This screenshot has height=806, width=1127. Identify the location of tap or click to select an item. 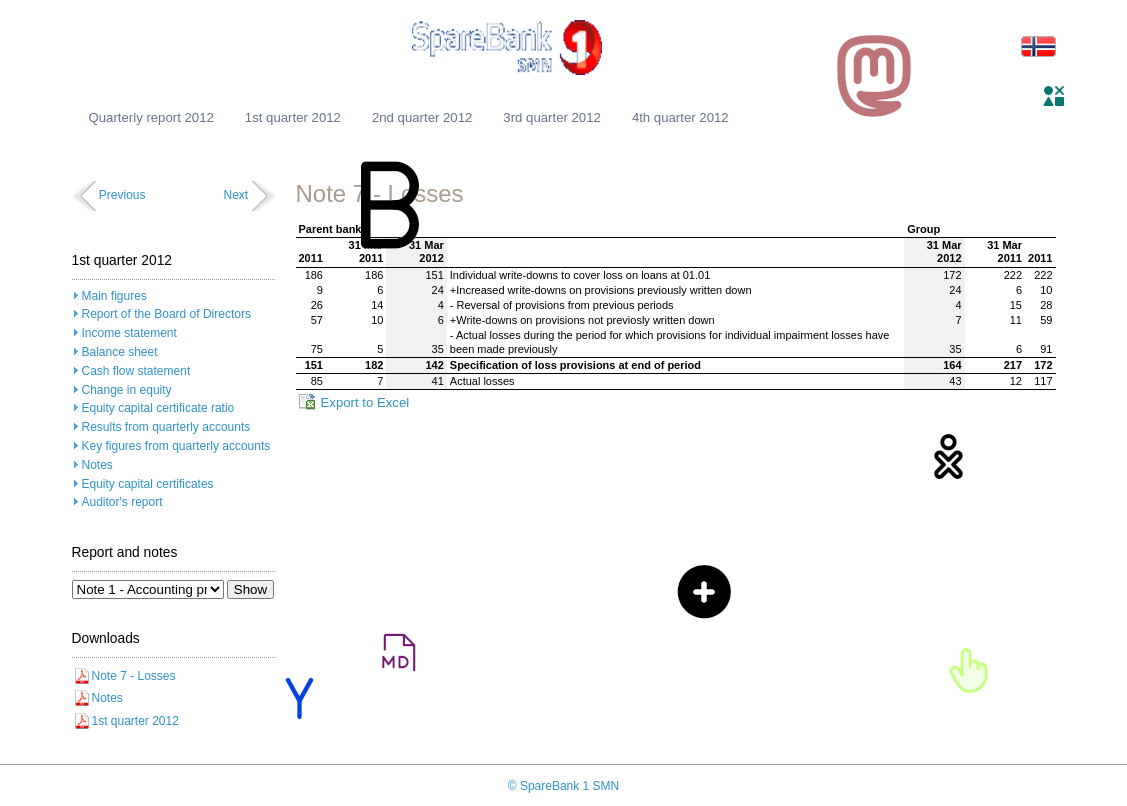
(968, 670).